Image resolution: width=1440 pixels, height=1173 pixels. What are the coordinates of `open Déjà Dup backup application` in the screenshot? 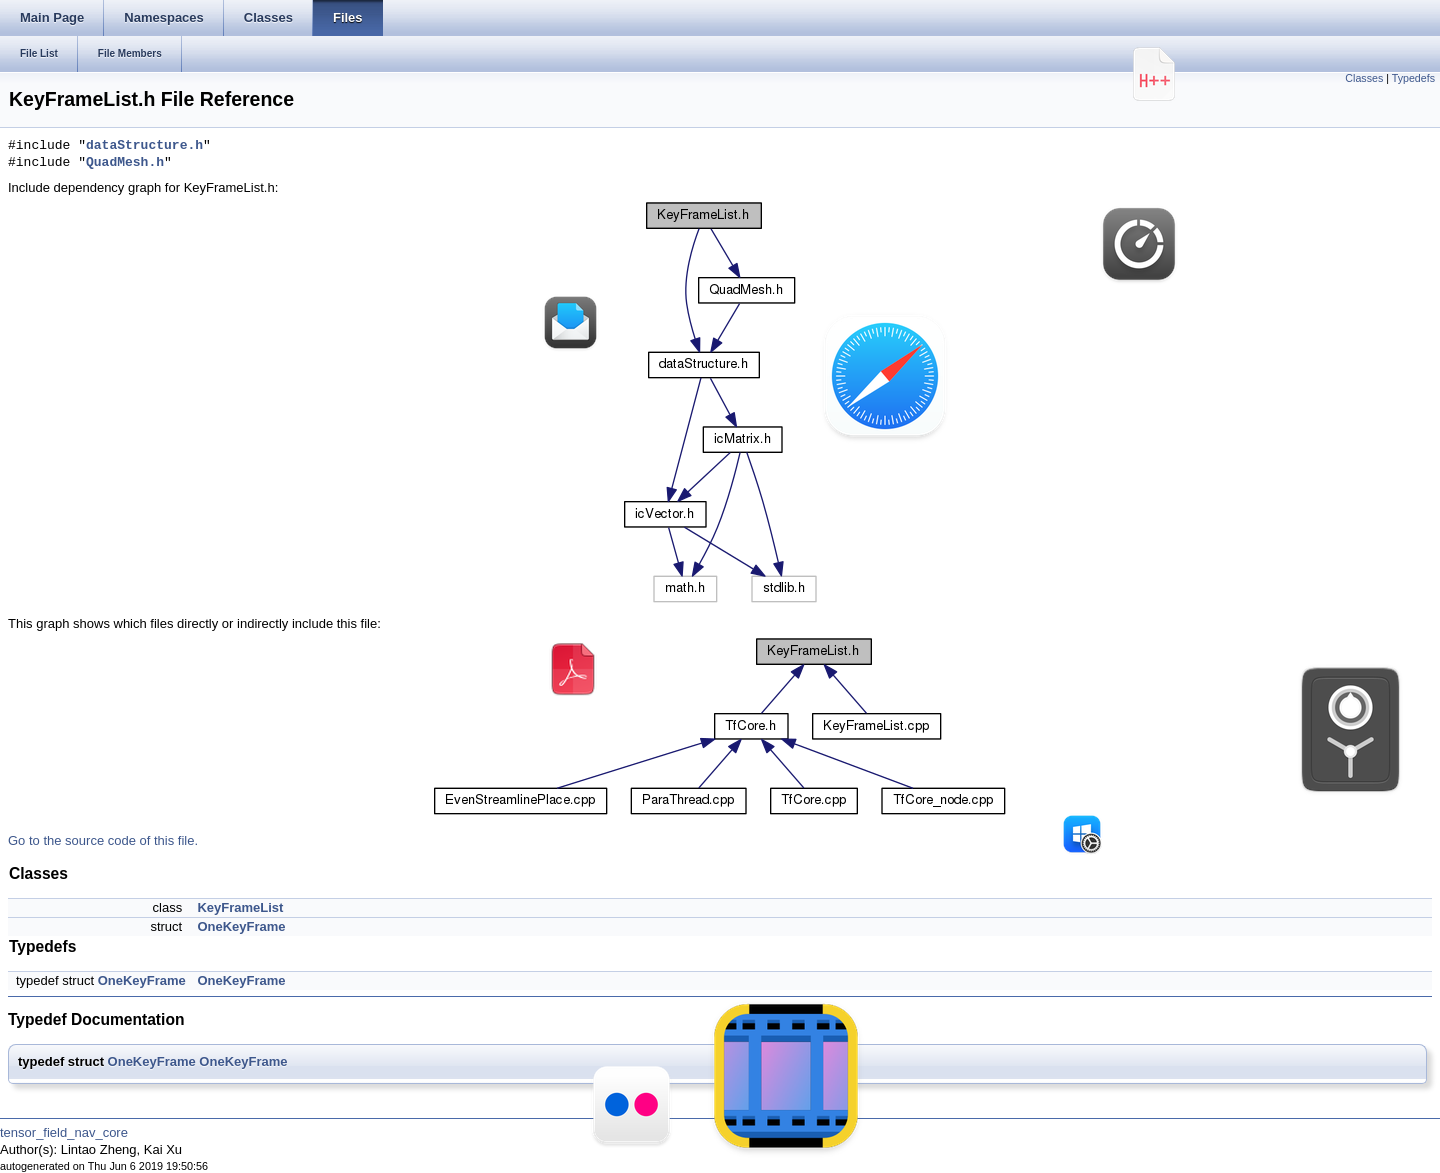 It's located at (1350, 729).